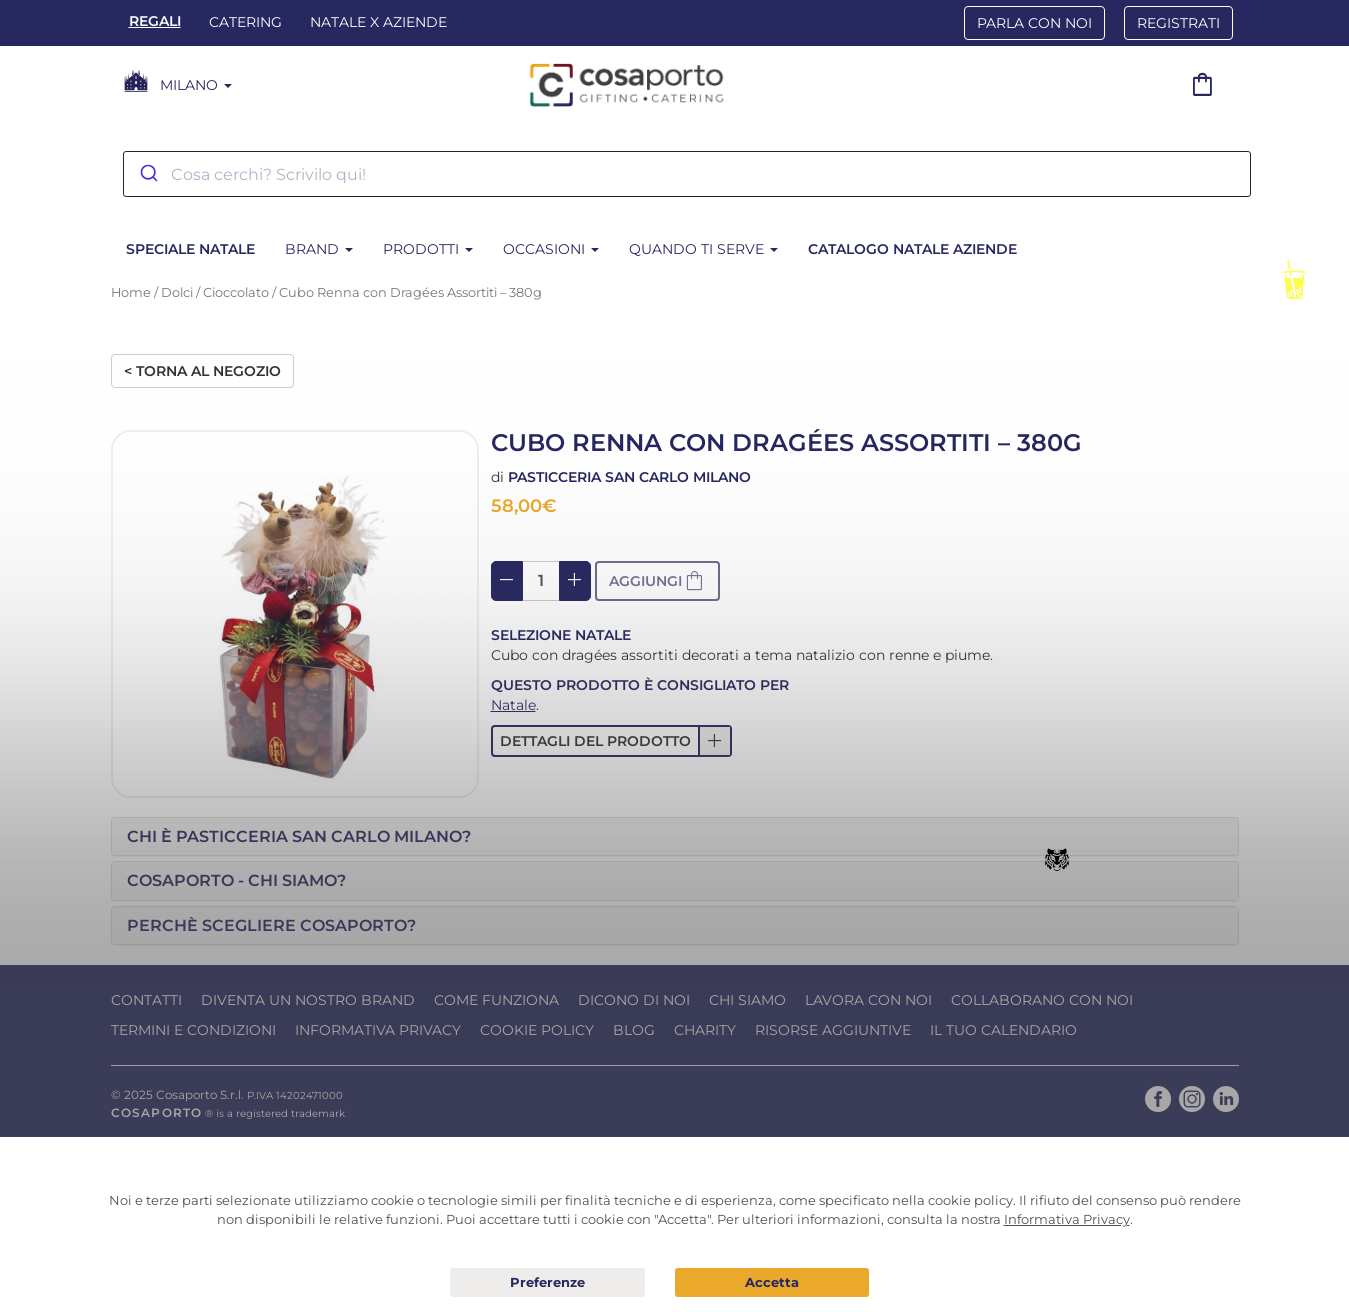 Image resolution: width=1349 pixels, height=1312 pixels. What do you see at coordinates (1057, 860) in the screenshot?
I see `select tiger character or avatar` at bounding box center [1057, 860].